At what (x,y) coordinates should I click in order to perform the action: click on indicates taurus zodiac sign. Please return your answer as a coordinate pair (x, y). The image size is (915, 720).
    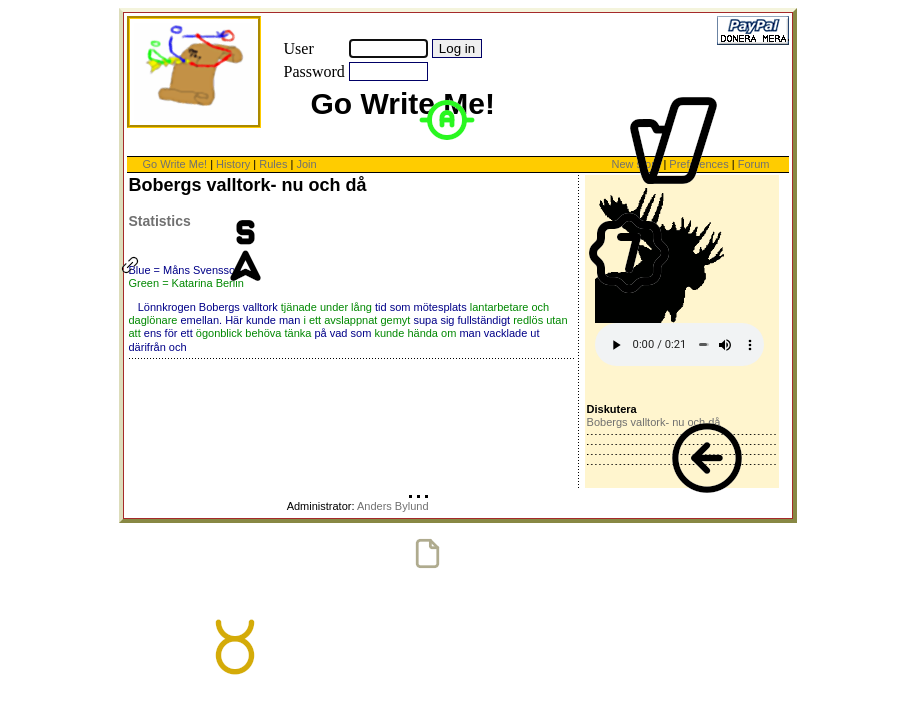
    Looking at the image, I should click on (235, 647).